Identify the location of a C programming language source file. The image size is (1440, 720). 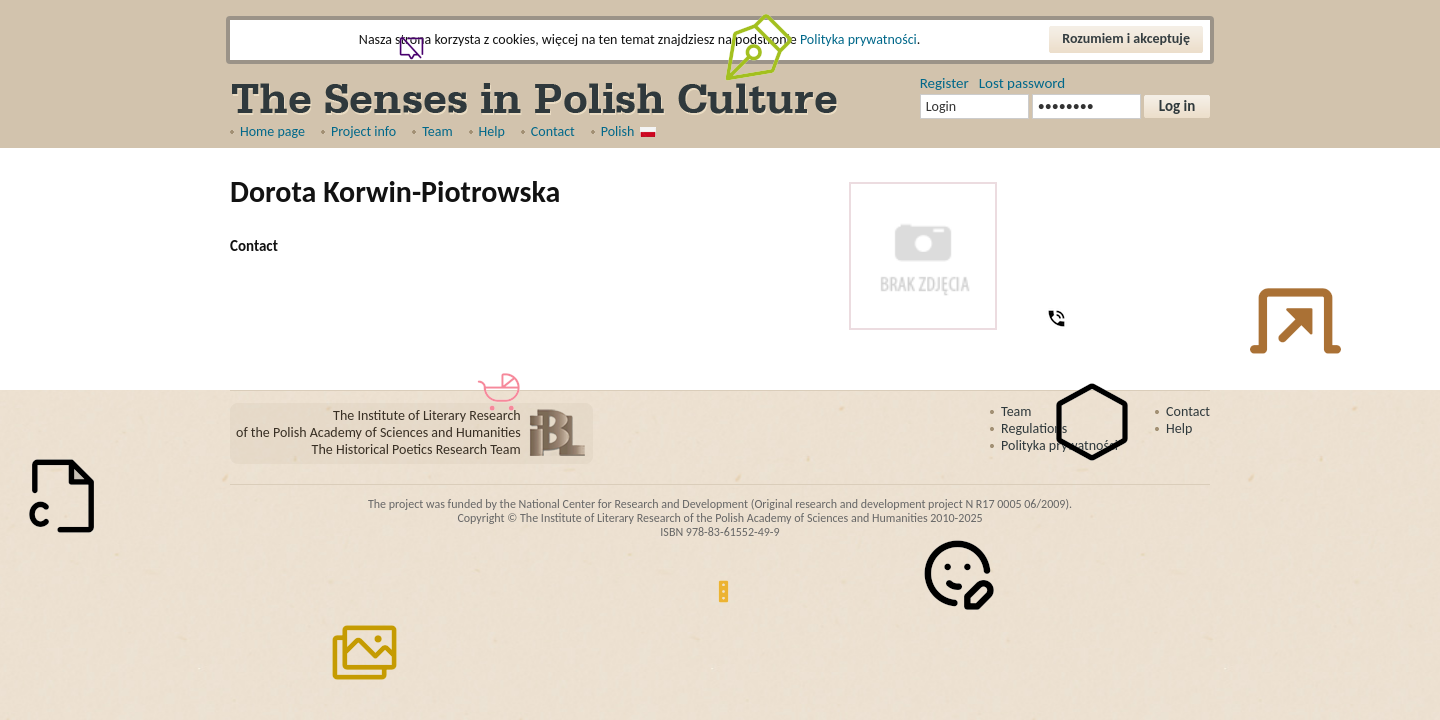
(63, 496).